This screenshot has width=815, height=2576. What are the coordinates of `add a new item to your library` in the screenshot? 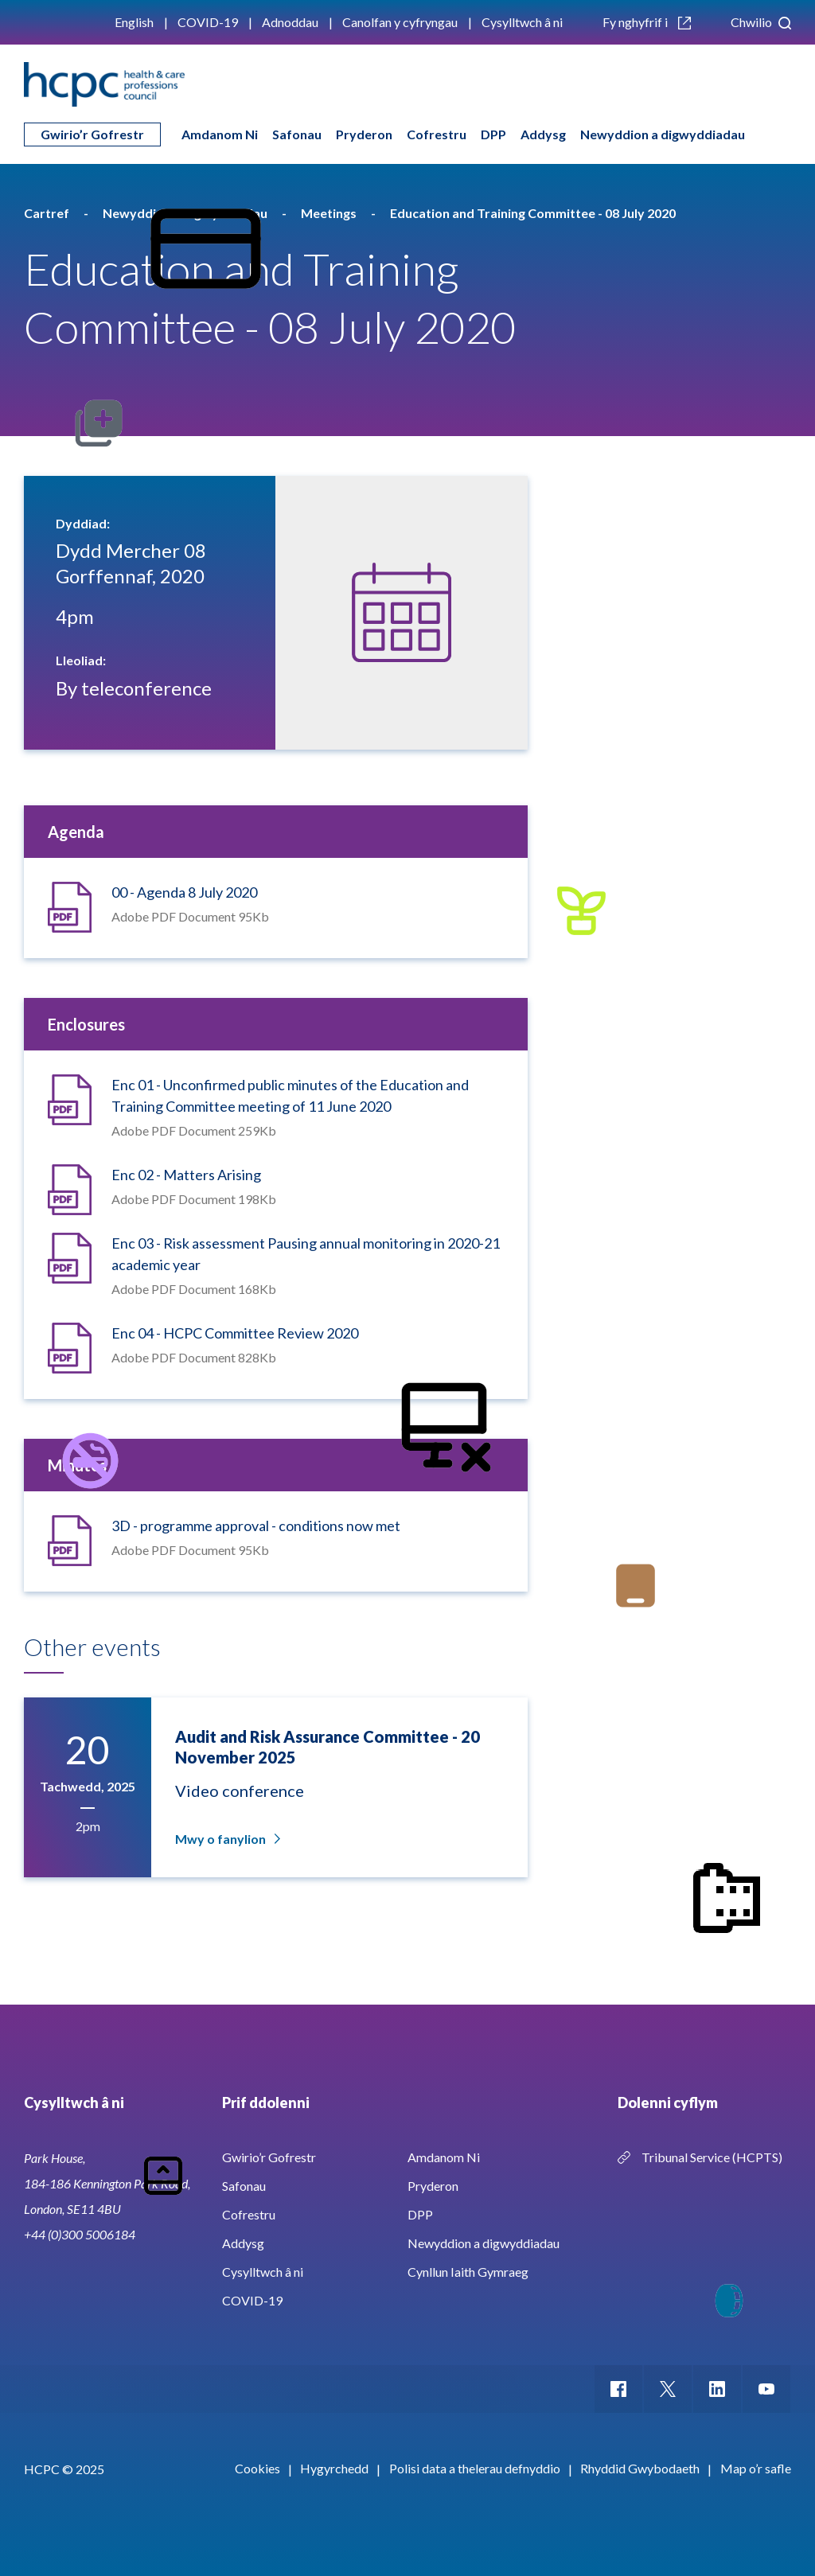 It's located at (99, 423).